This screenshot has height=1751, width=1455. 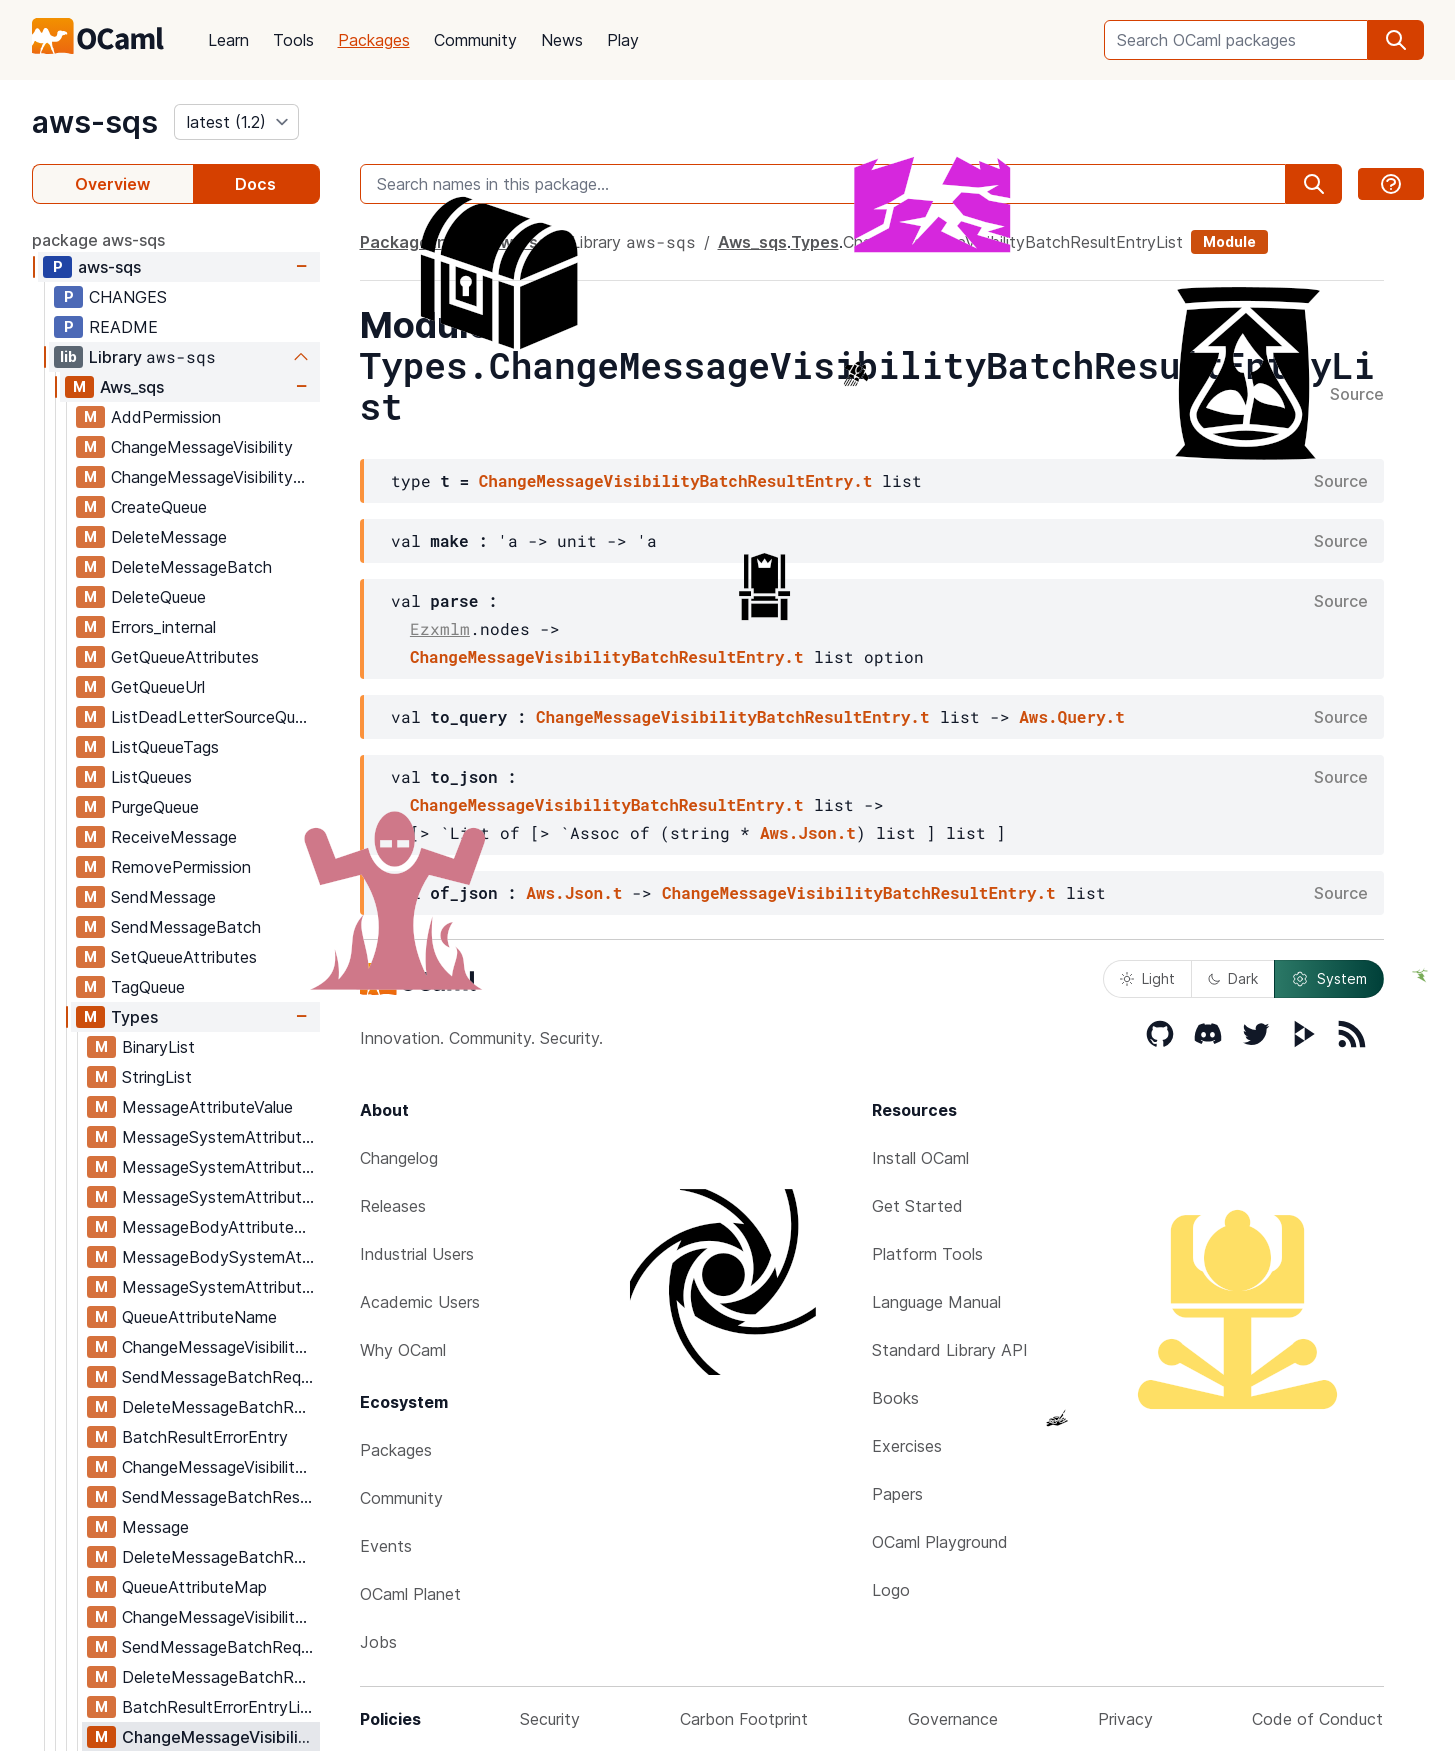 I want to click on access gardening or farming supplies, so click(x=1246, y=373).